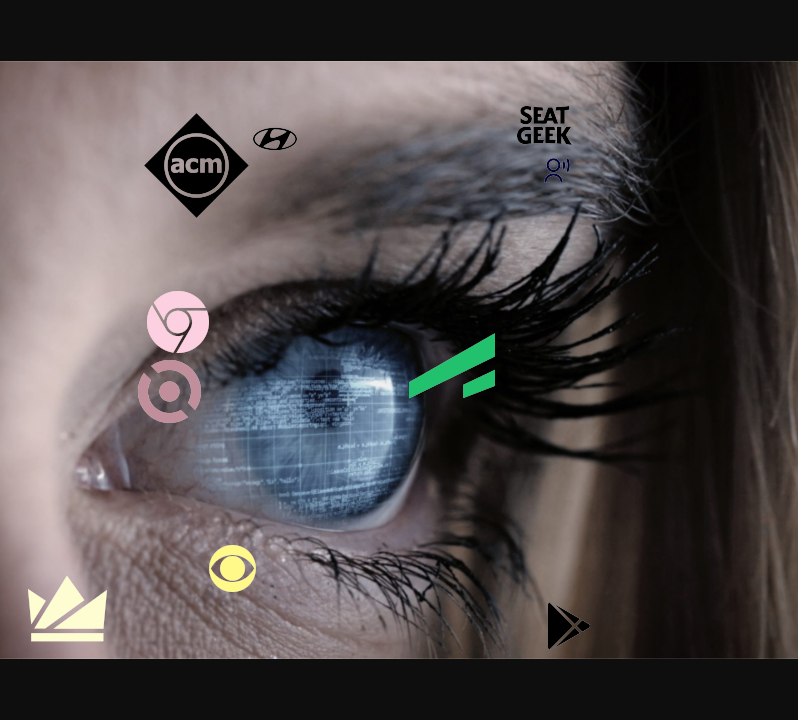 The width and height of the screenshot is (798, 720). I want to click on open the WazirX cryptocurrency exchange app, so click(67, 608).